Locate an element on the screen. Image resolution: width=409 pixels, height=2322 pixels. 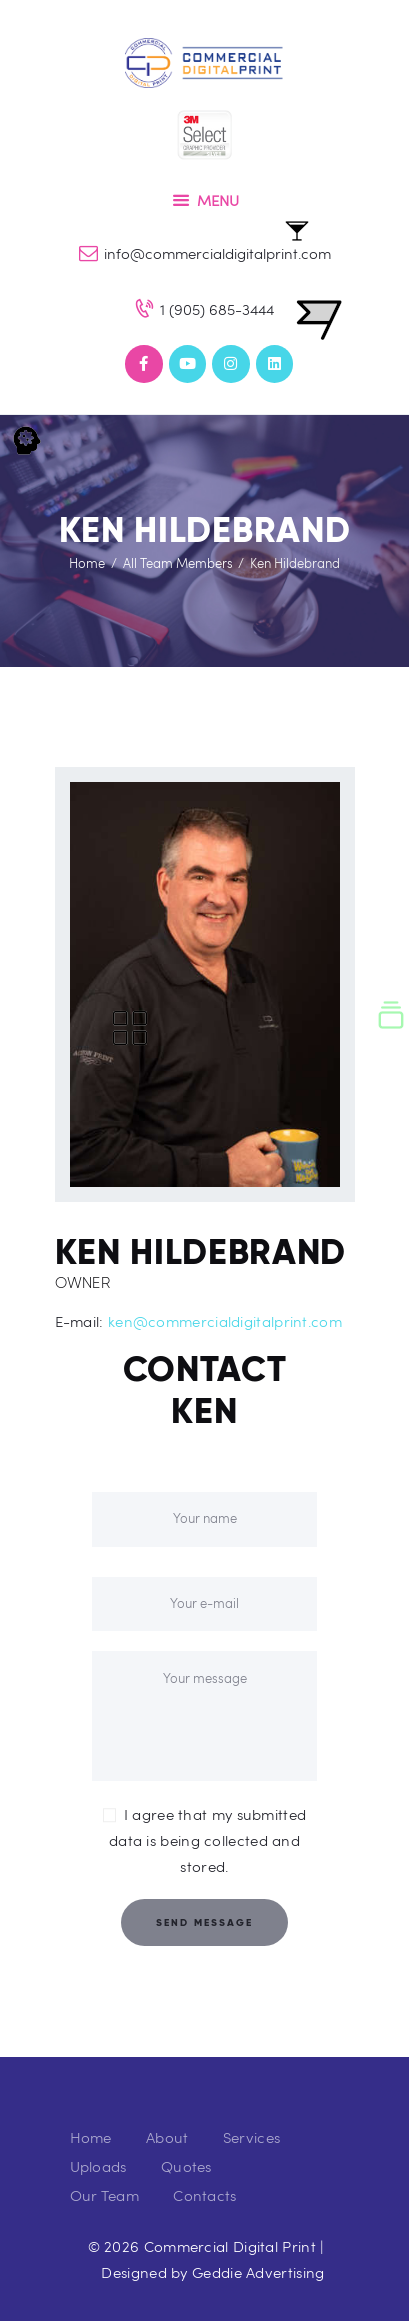
view stacked cards or layers is located at coordinates (391, 1015).